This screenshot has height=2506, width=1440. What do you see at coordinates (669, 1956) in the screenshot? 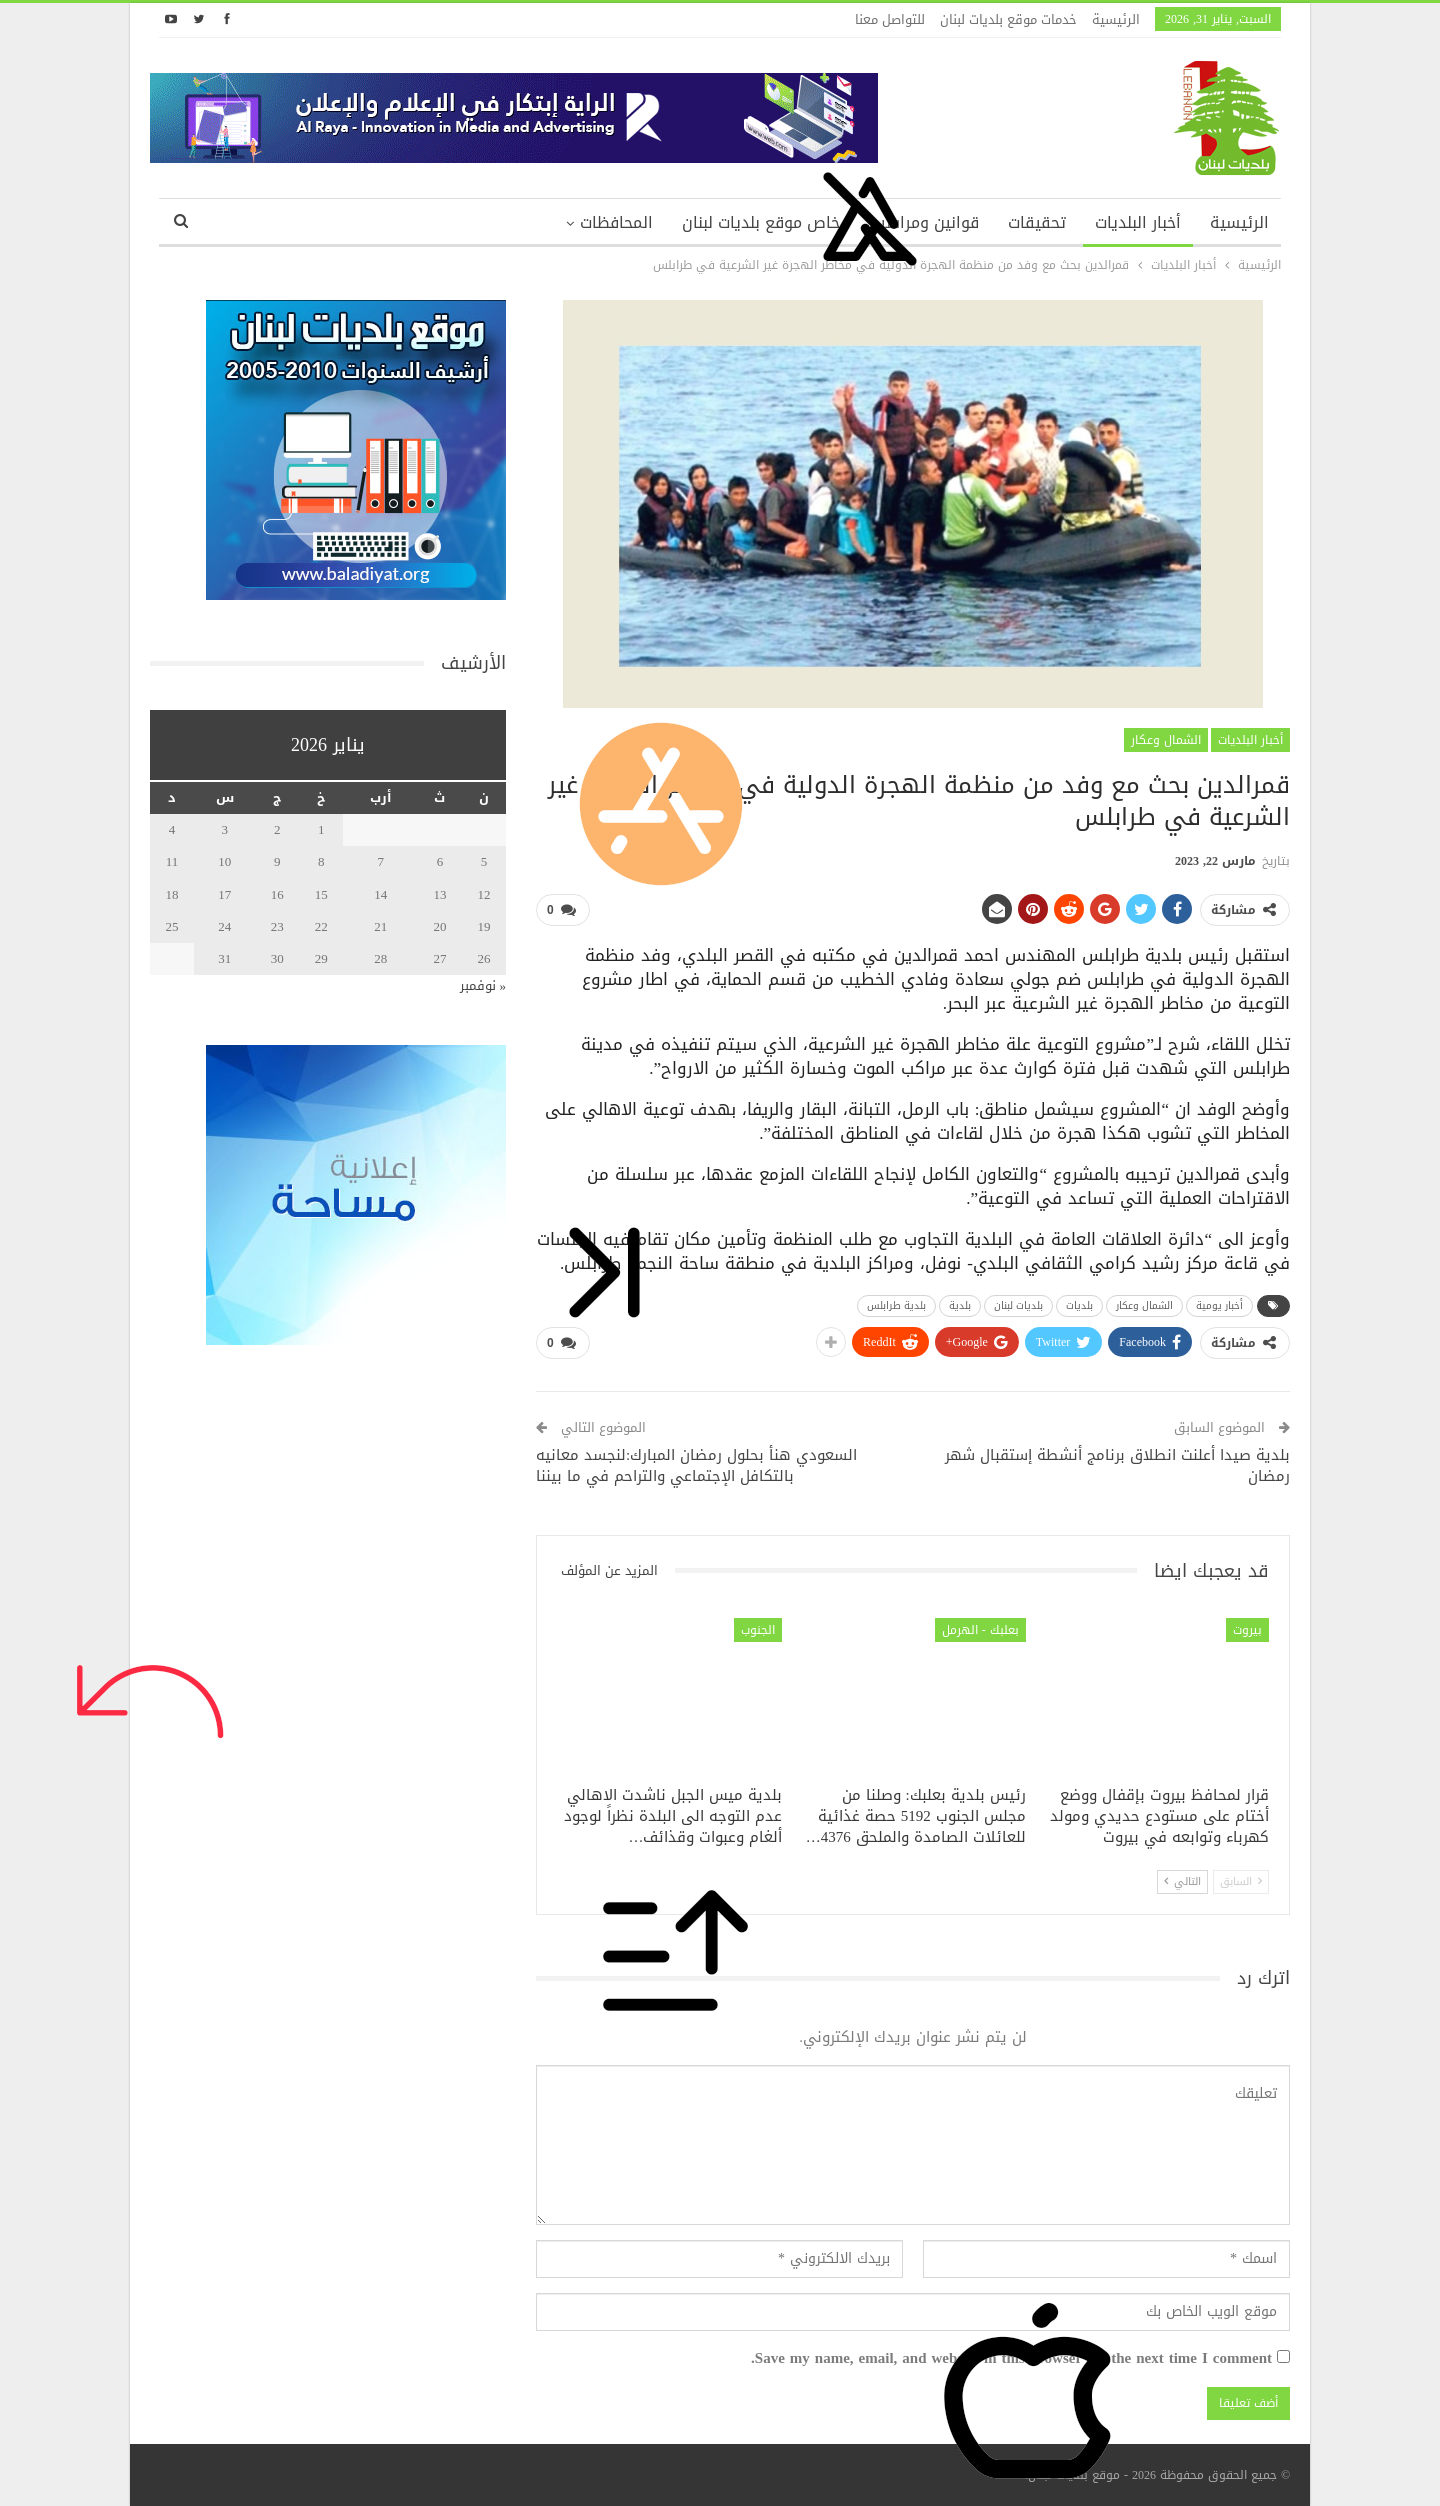
I see `sort items in descending order` at bounding box center [669, 1956].